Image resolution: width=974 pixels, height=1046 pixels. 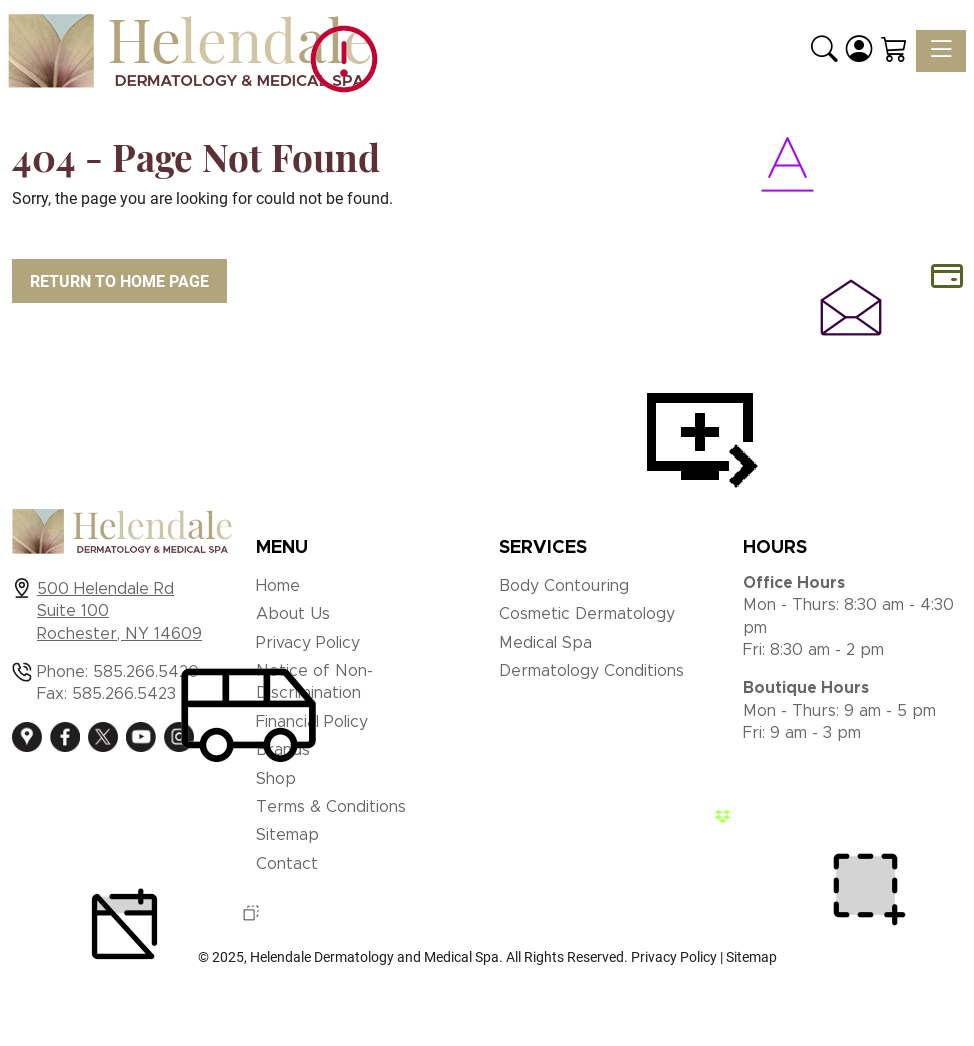 What do you see at coordinates (865, 885) in the screenshot?
I see `add to current selection` at bounding box center [865, 885].